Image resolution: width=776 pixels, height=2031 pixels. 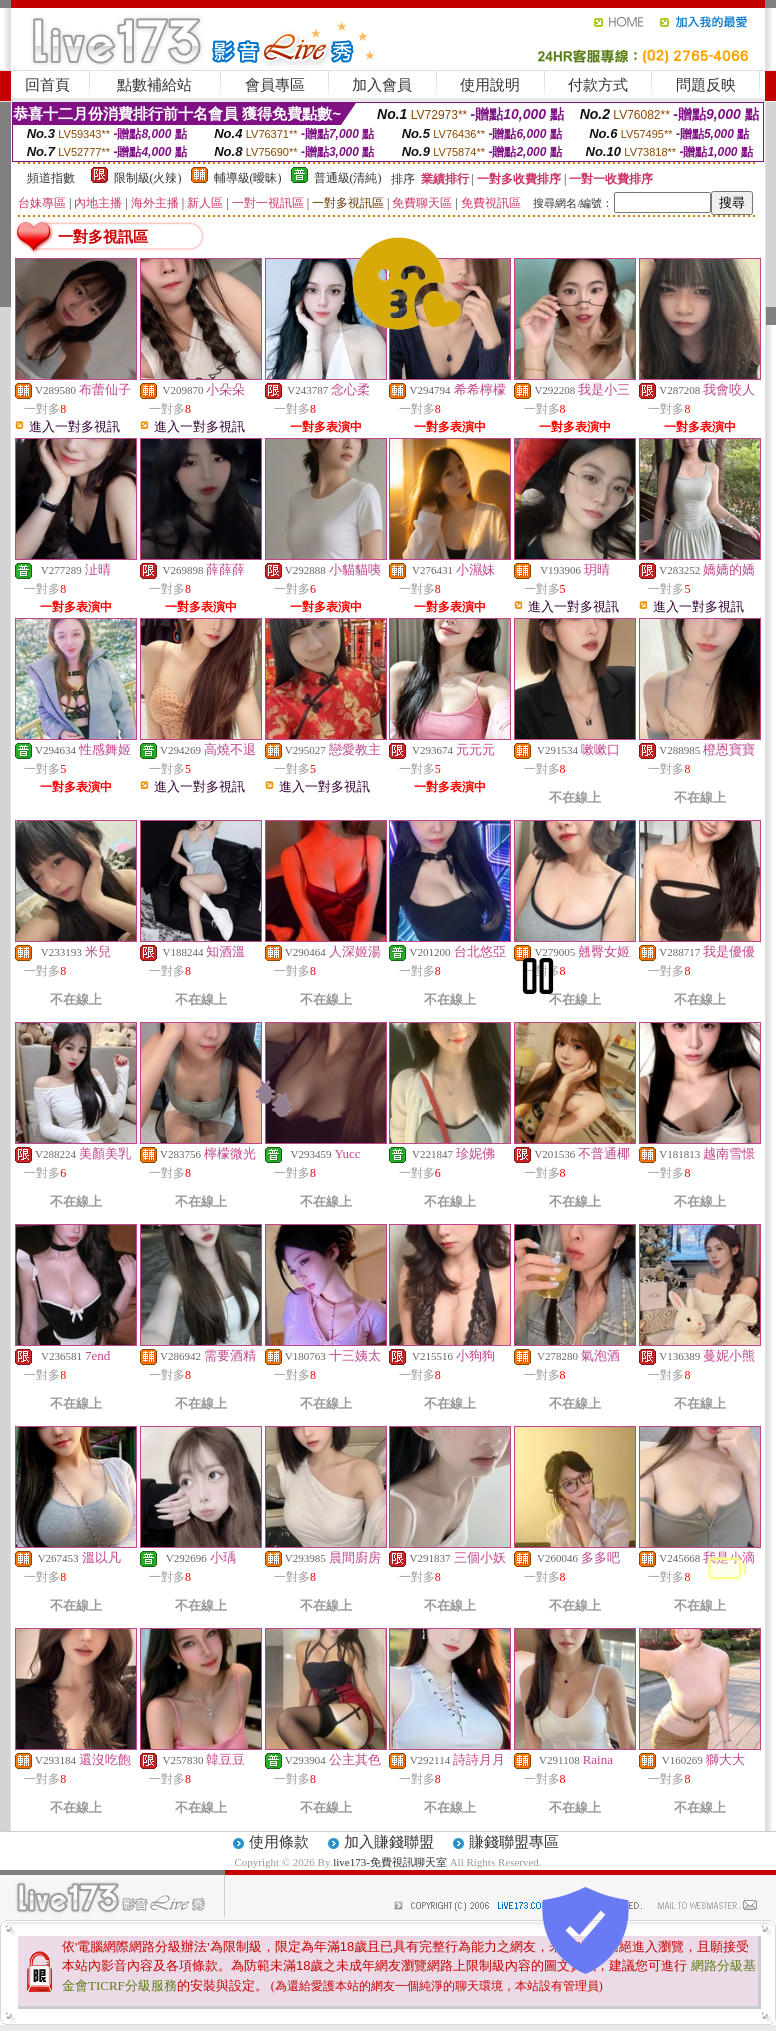 I want to click on send a kiss or flirty reaction, so click(x=404, y=283).